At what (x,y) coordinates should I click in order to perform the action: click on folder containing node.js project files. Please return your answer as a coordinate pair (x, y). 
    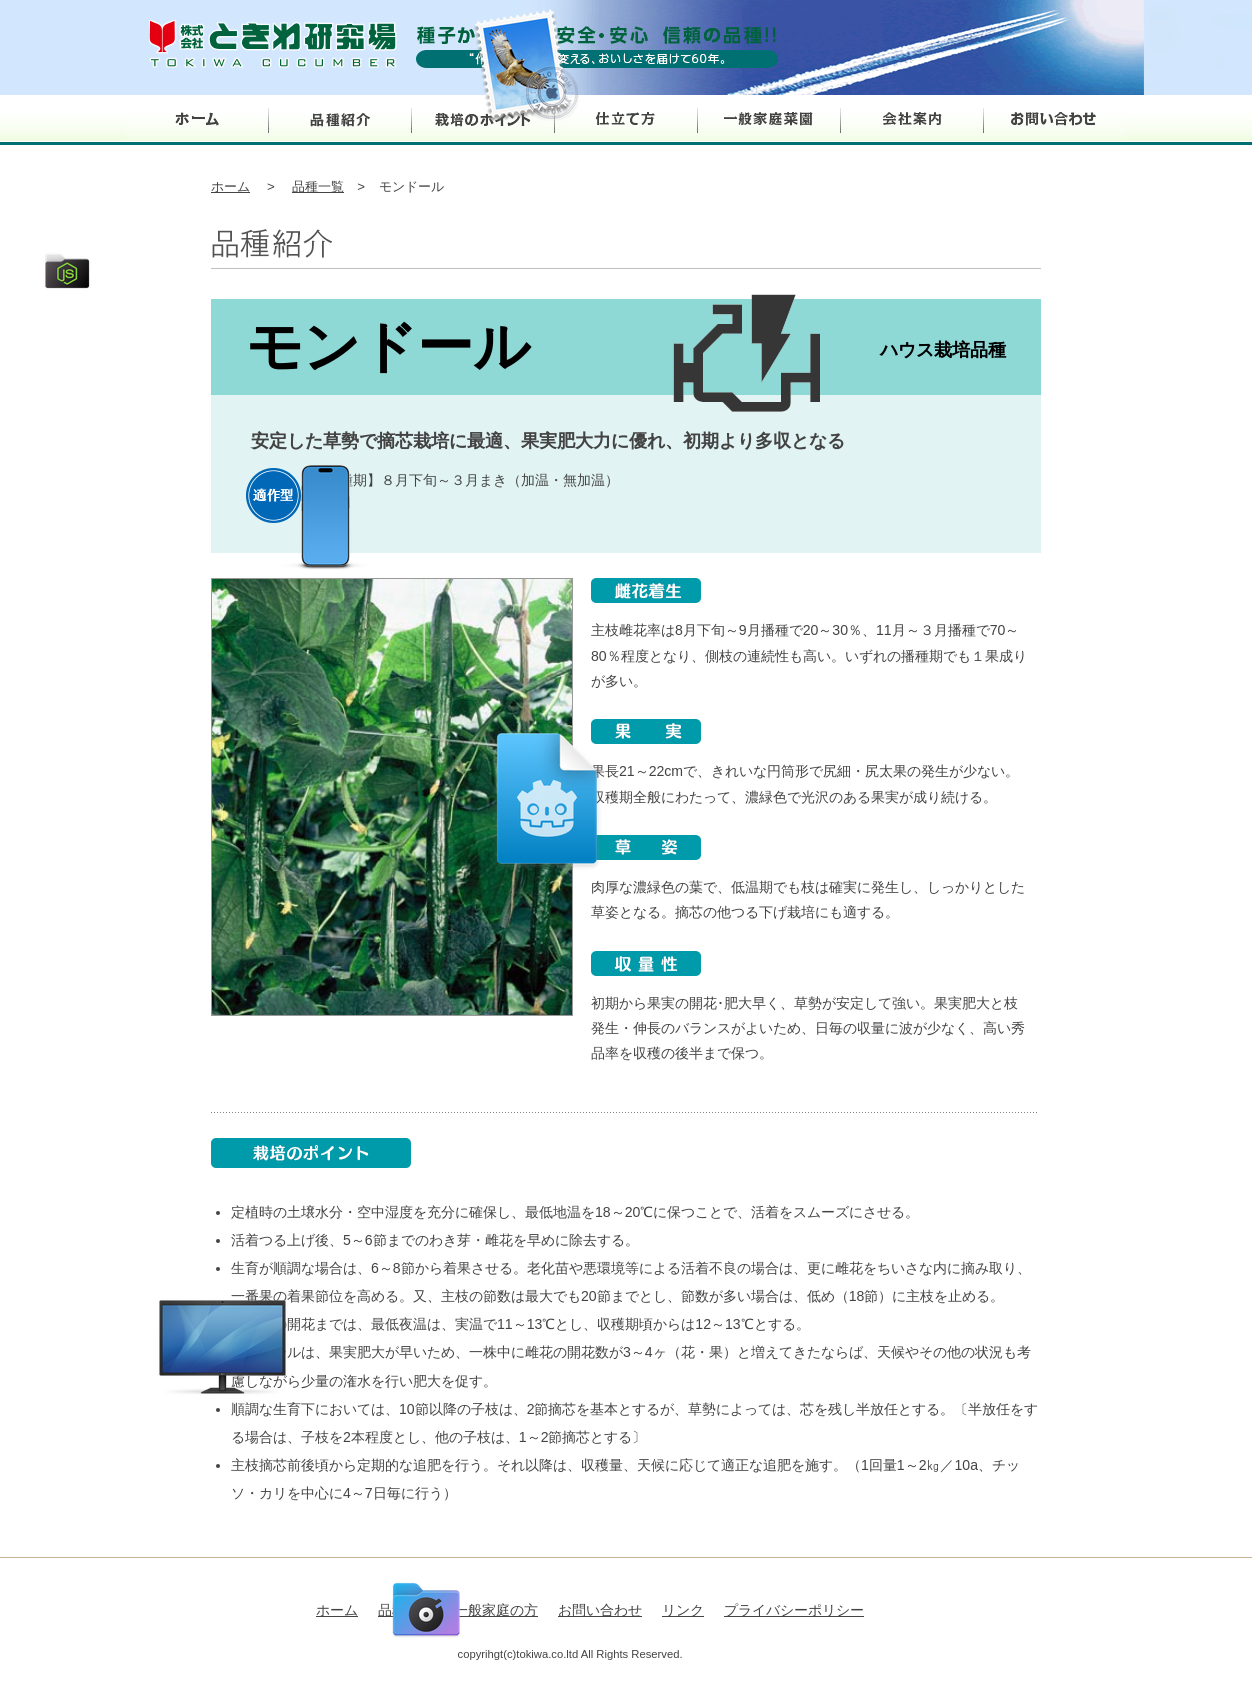
    Looking at the image, I should click on (67, 272).